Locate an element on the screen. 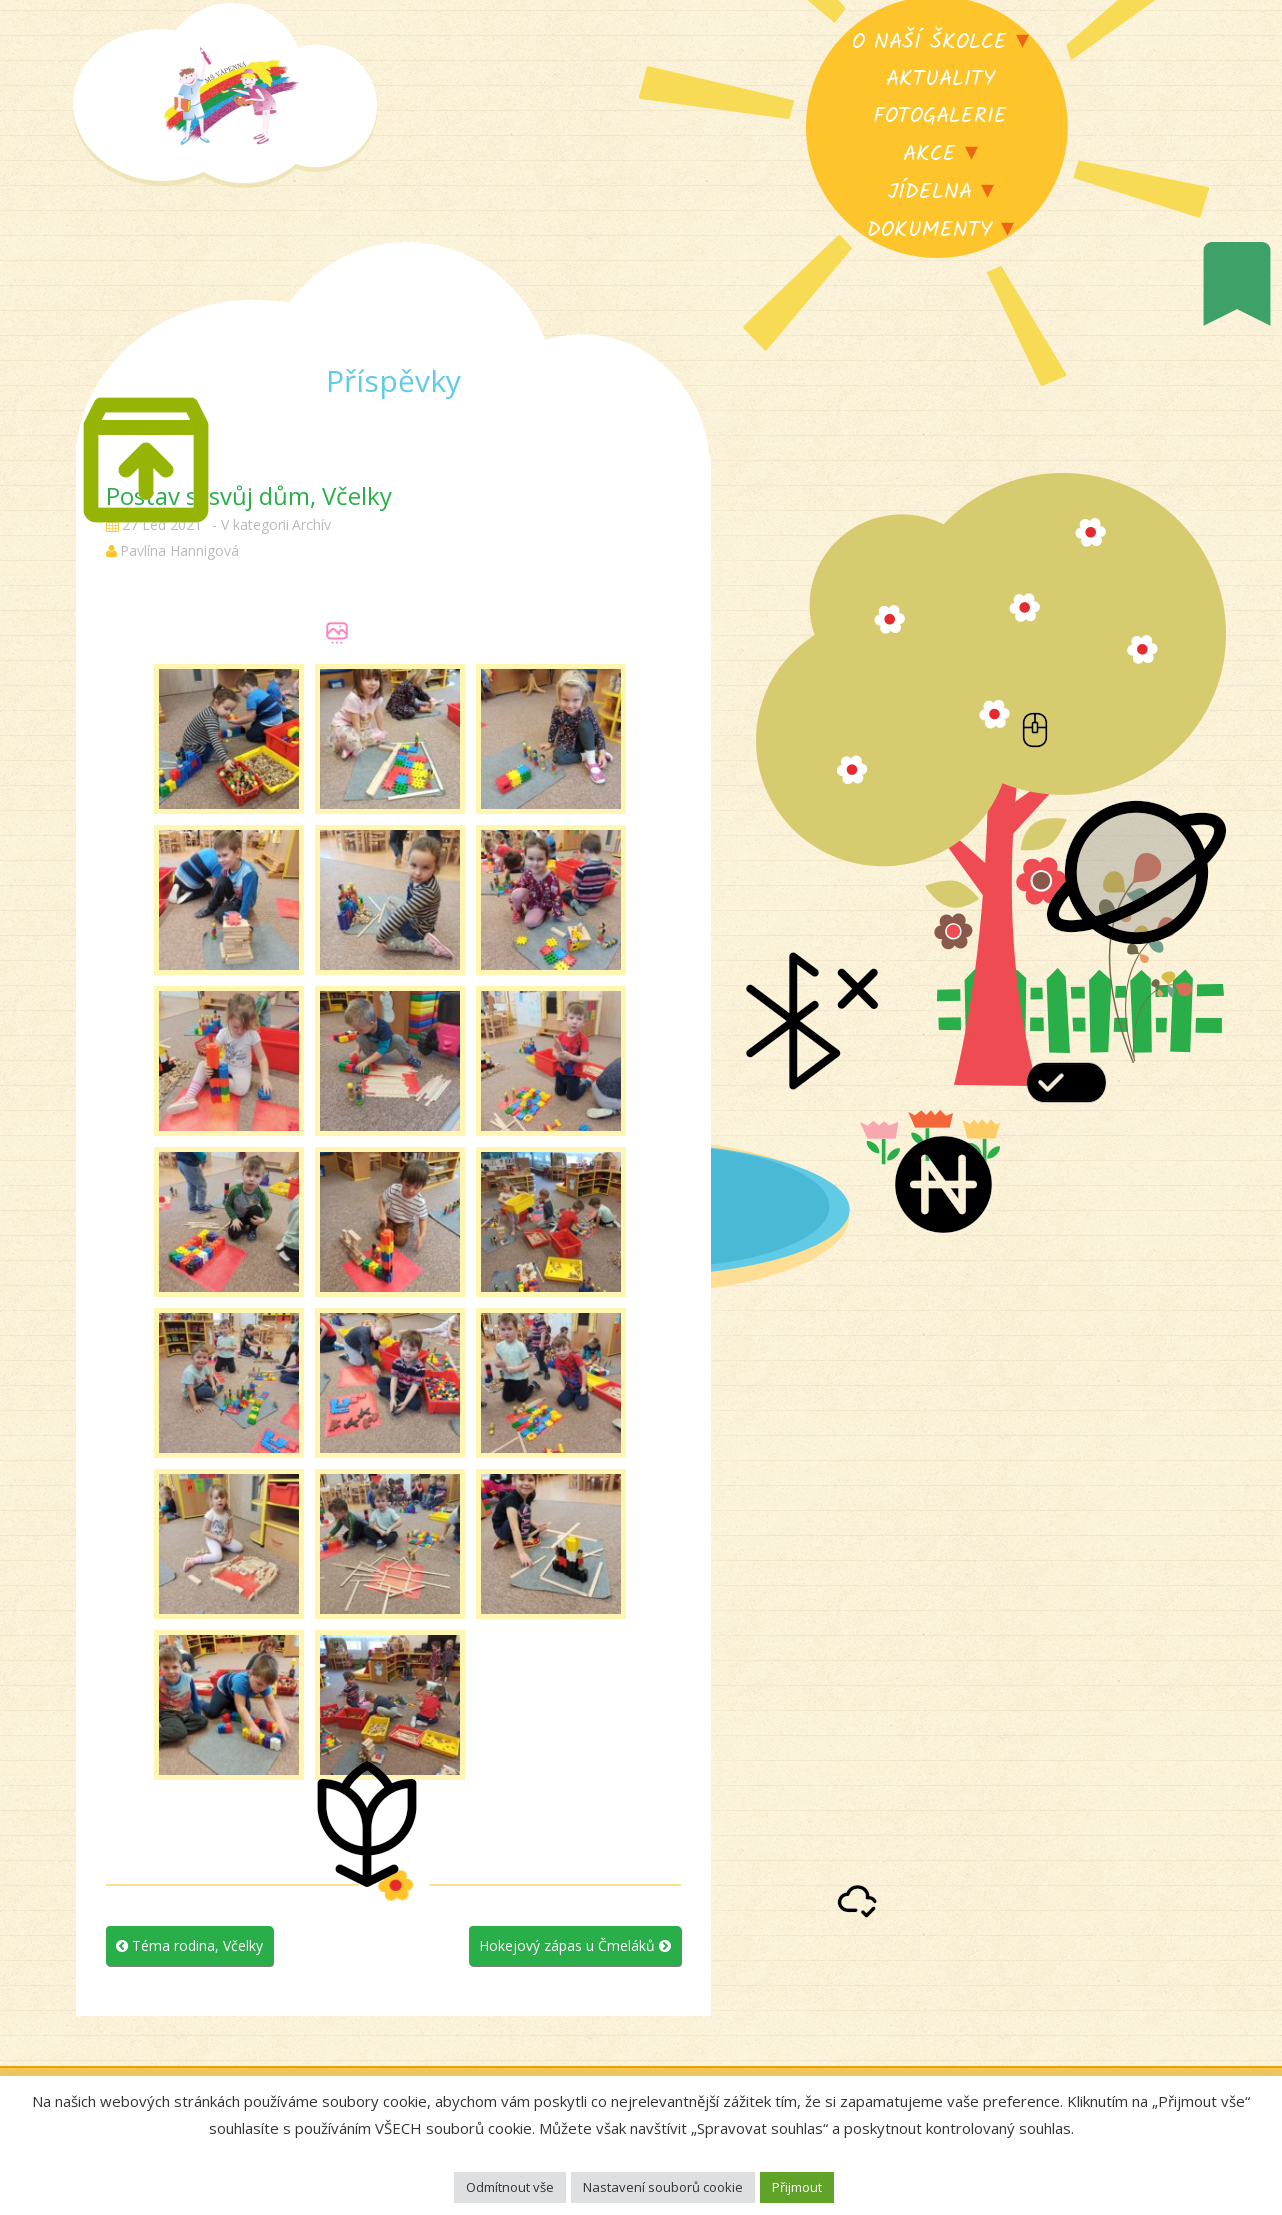  file successfully uploaded to cloud storage is located at coordinates (857, 1899).